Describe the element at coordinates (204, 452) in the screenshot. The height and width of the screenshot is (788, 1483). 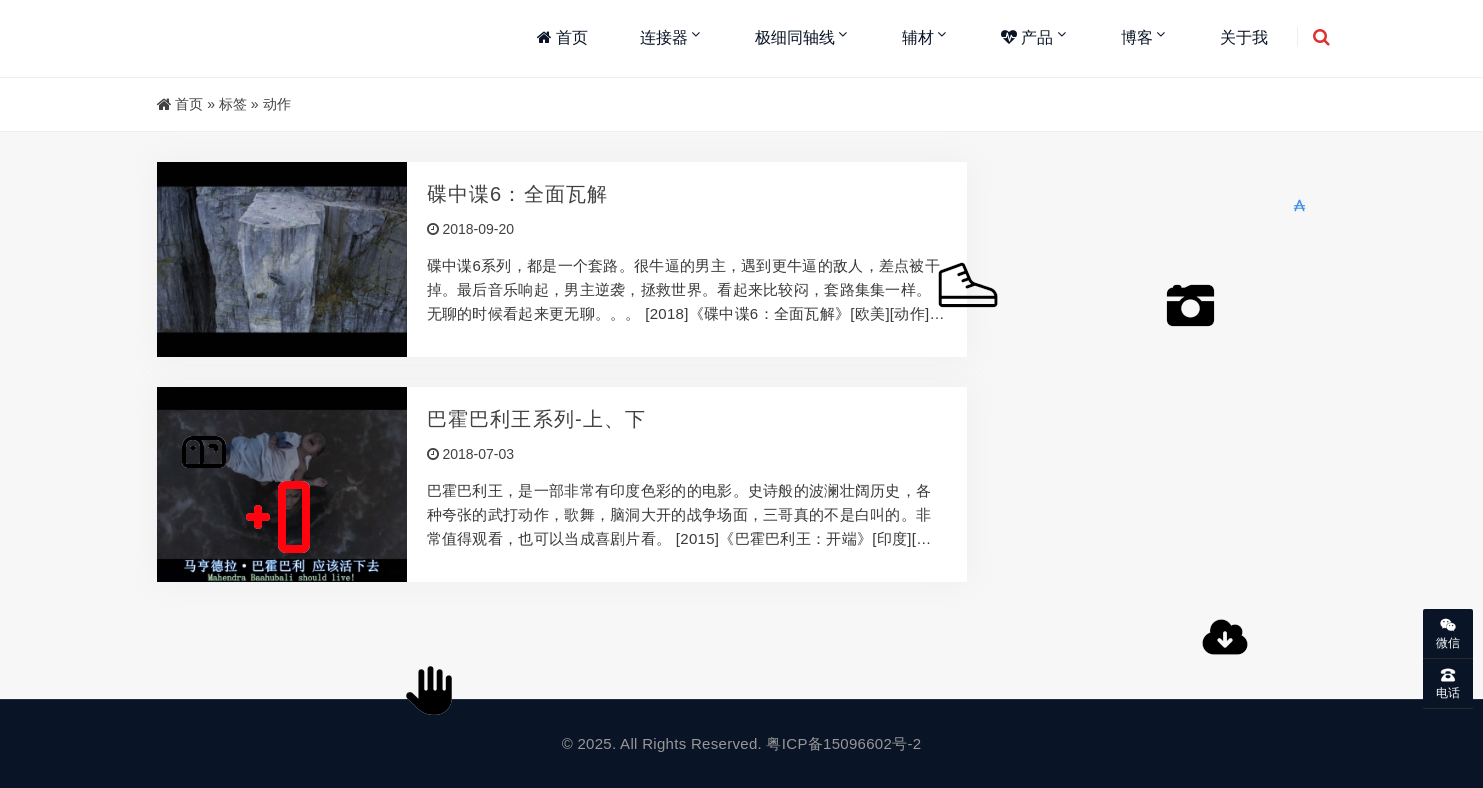
I see `access your mailbox or inbox` at that location.